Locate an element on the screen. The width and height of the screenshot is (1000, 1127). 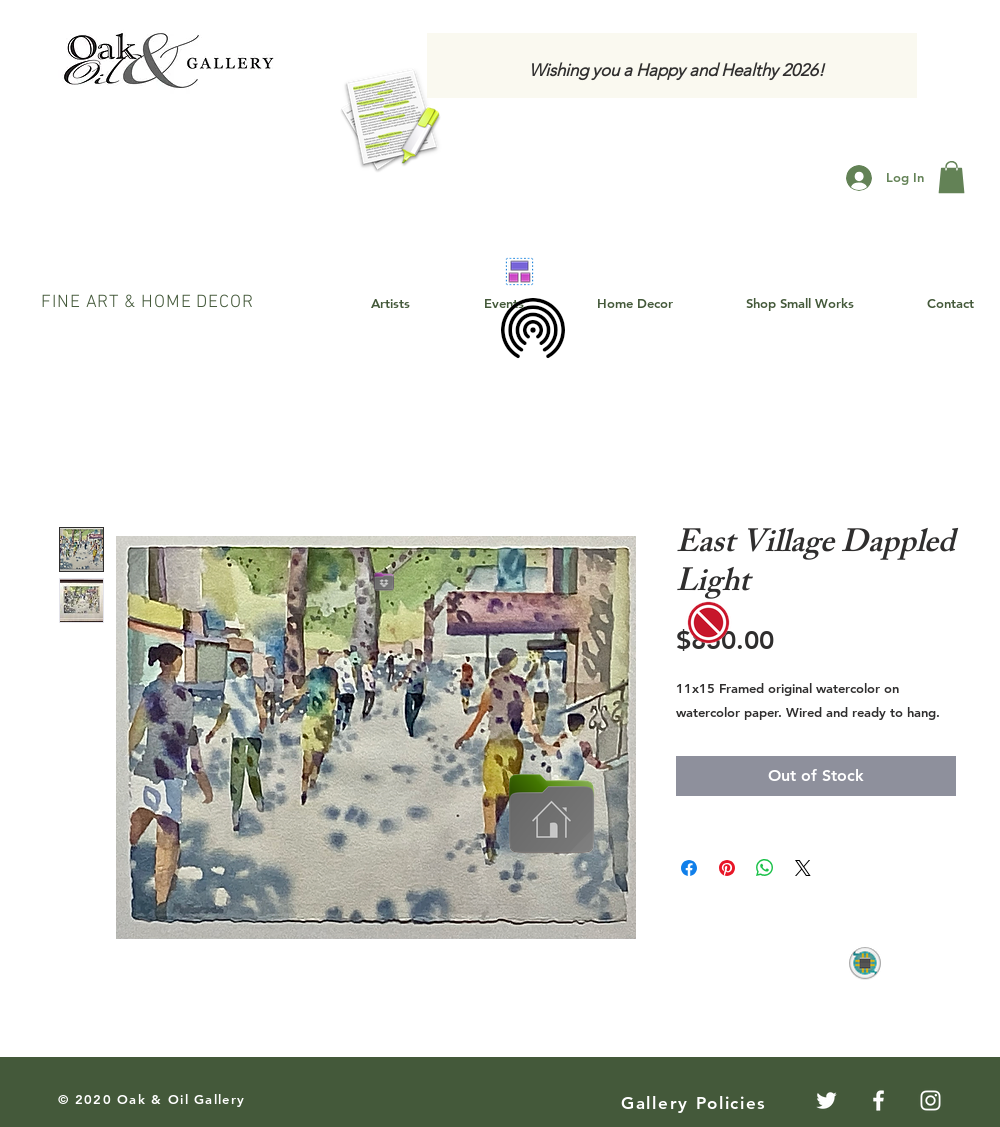
access your home folder is located at coordinates (551, 813).